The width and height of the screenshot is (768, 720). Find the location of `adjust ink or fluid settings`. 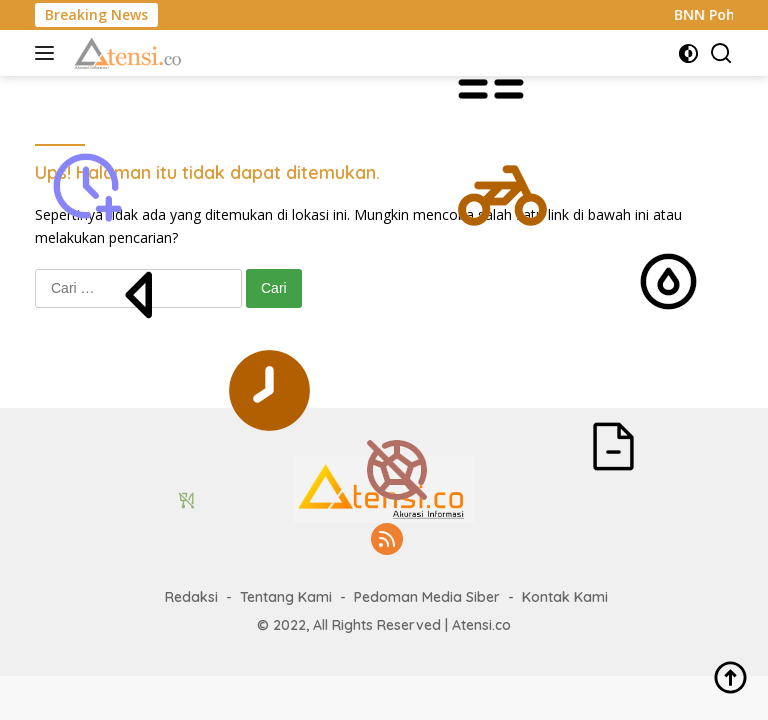

adjust ink or fluid settings is located at coordinates (668, 281).